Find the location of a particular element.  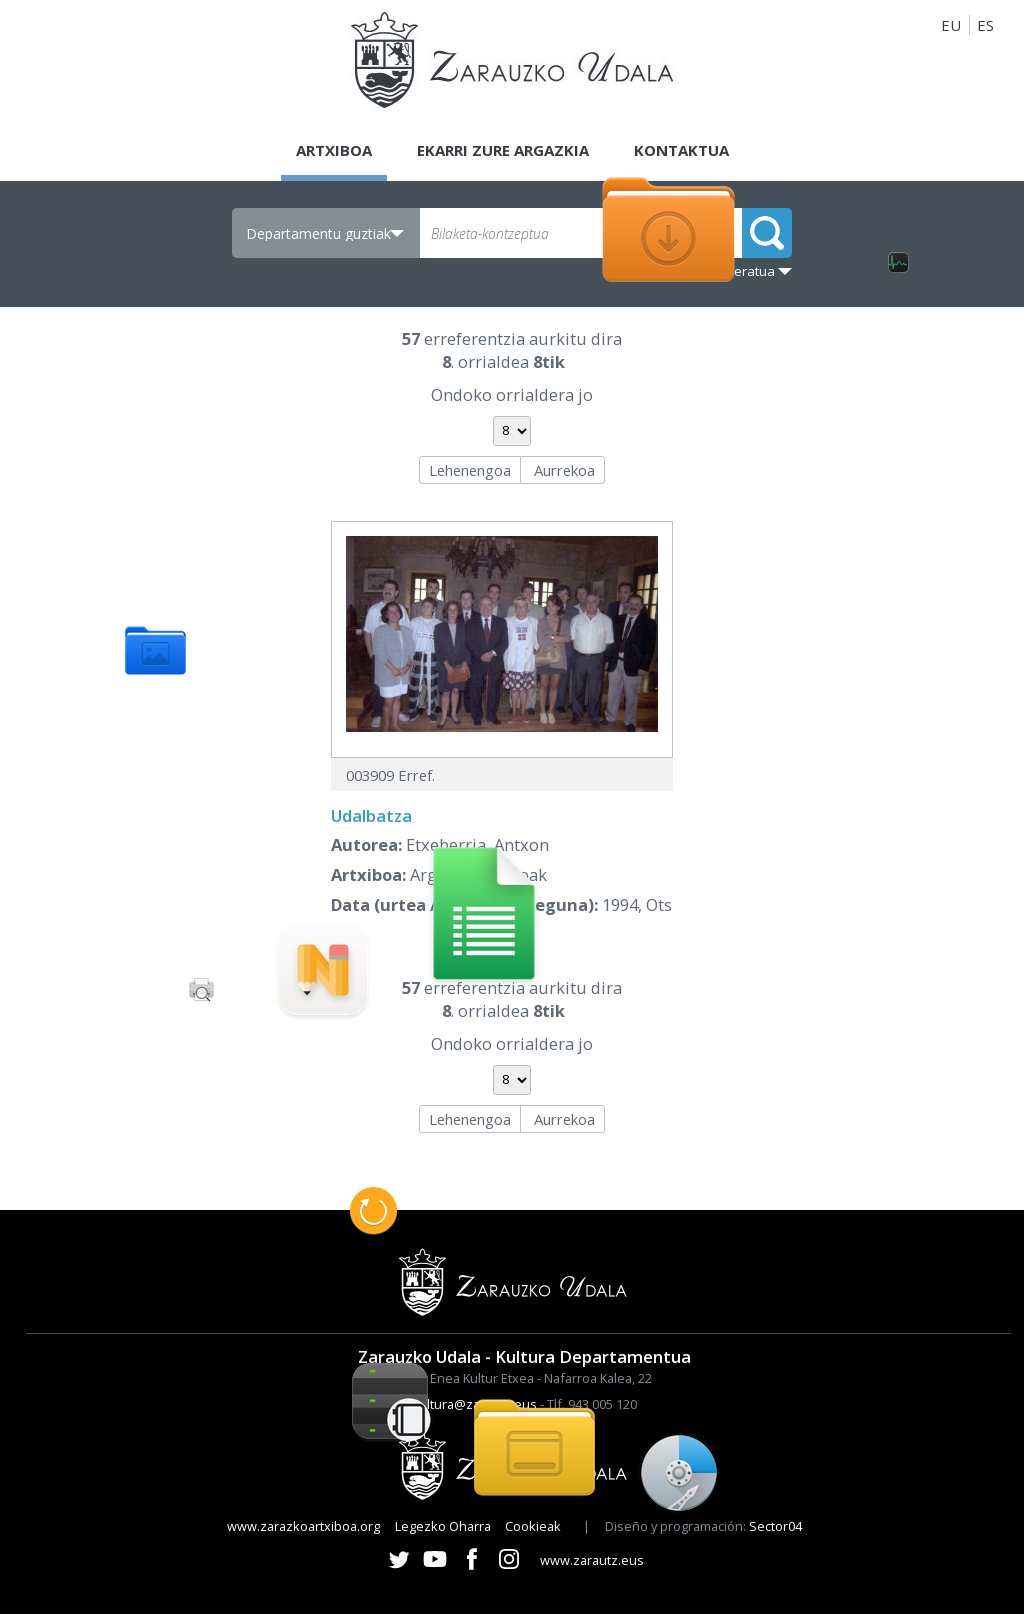

configure ldap server connection settings is located at coordinates (390, 1401).